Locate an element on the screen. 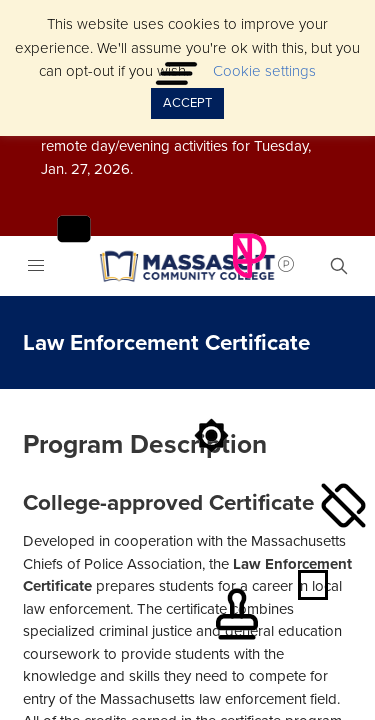 The width and height of the screenshot is (375, 720). clear all items from a list is located at coordinates (176, 73).